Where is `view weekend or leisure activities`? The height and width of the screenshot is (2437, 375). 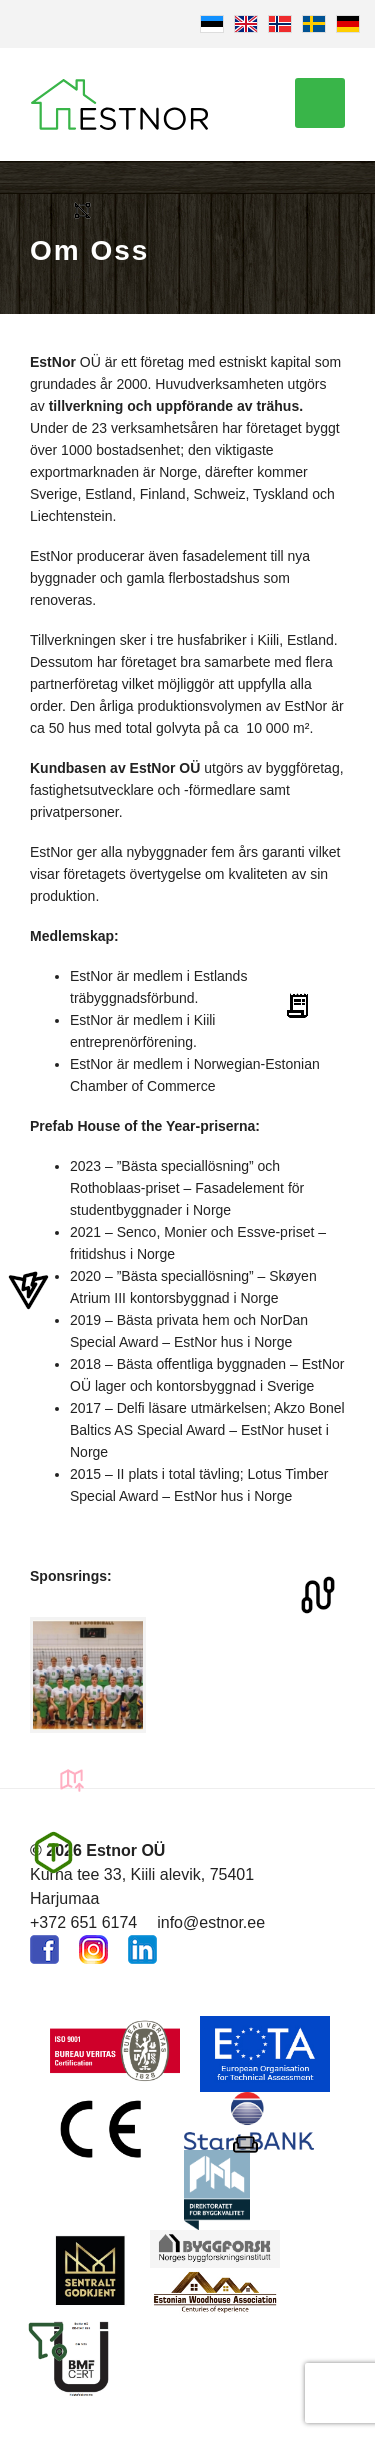
view weekend or leisure activities is located at coordinates (245, 2144).